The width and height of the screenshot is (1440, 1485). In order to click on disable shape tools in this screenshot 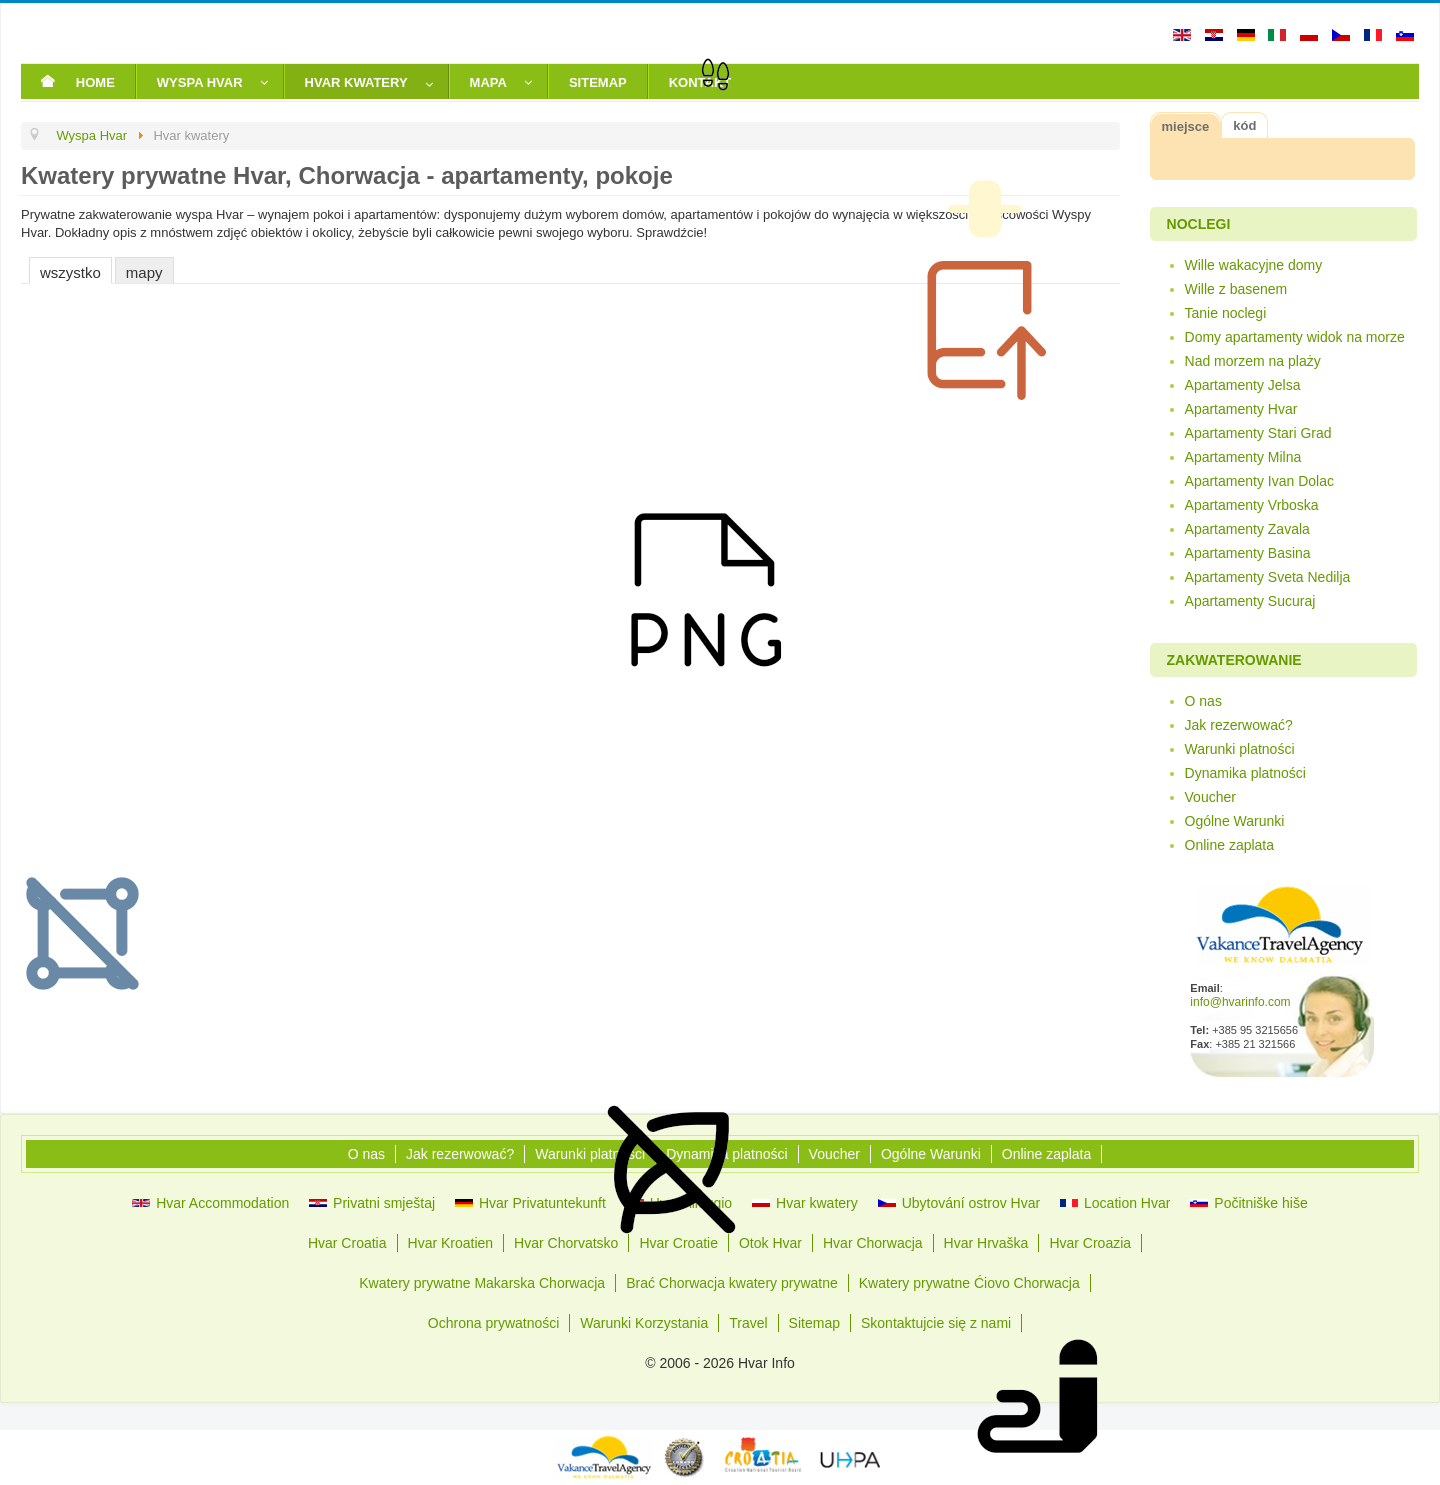, I will do `click(82, 933)`.